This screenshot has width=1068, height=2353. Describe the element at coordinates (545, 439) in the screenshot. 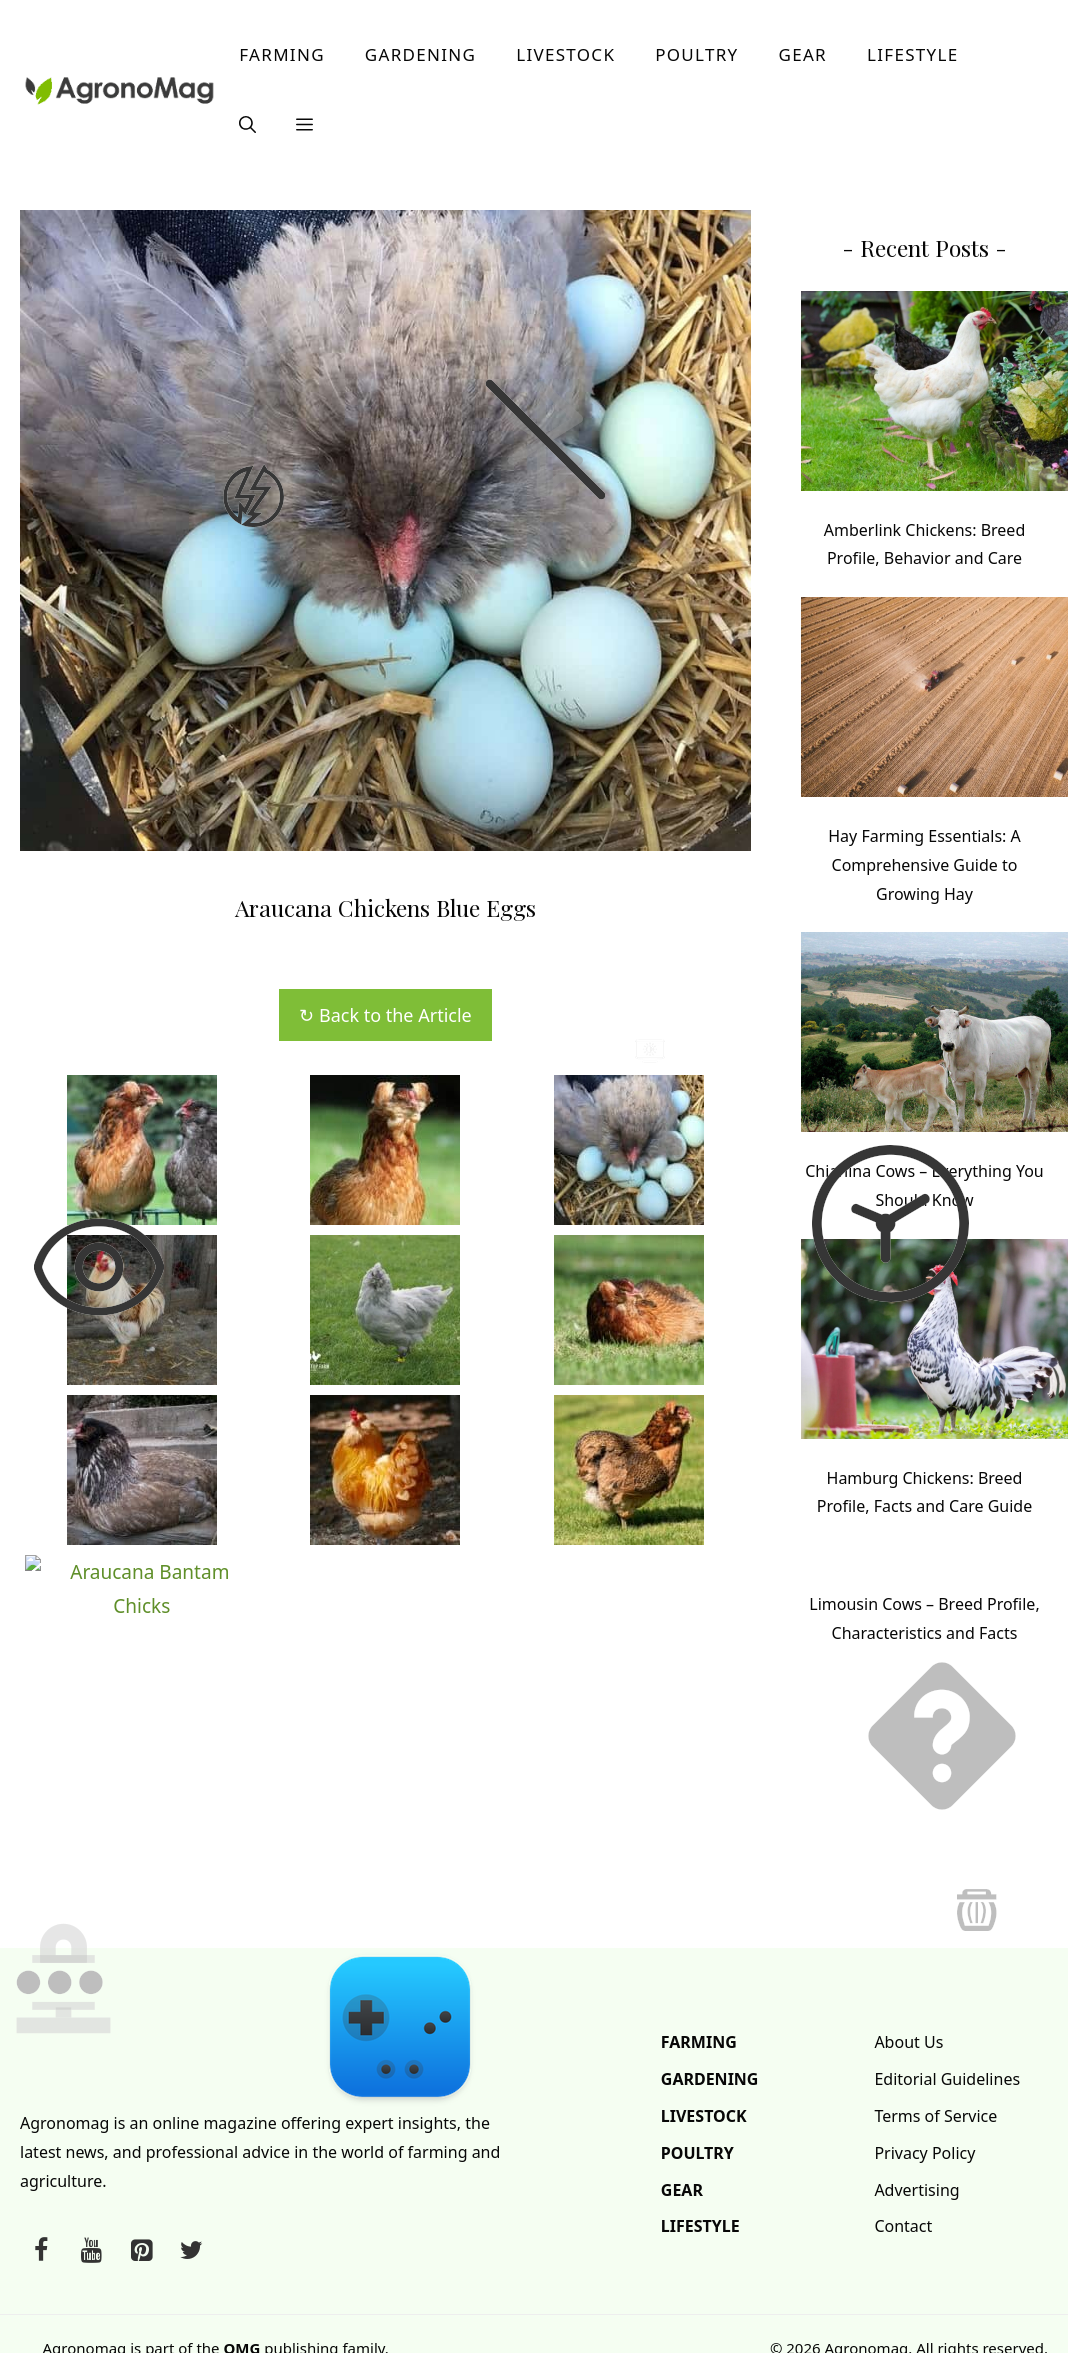

I see `indicates bluetooth is turned off or disabled` at that location.